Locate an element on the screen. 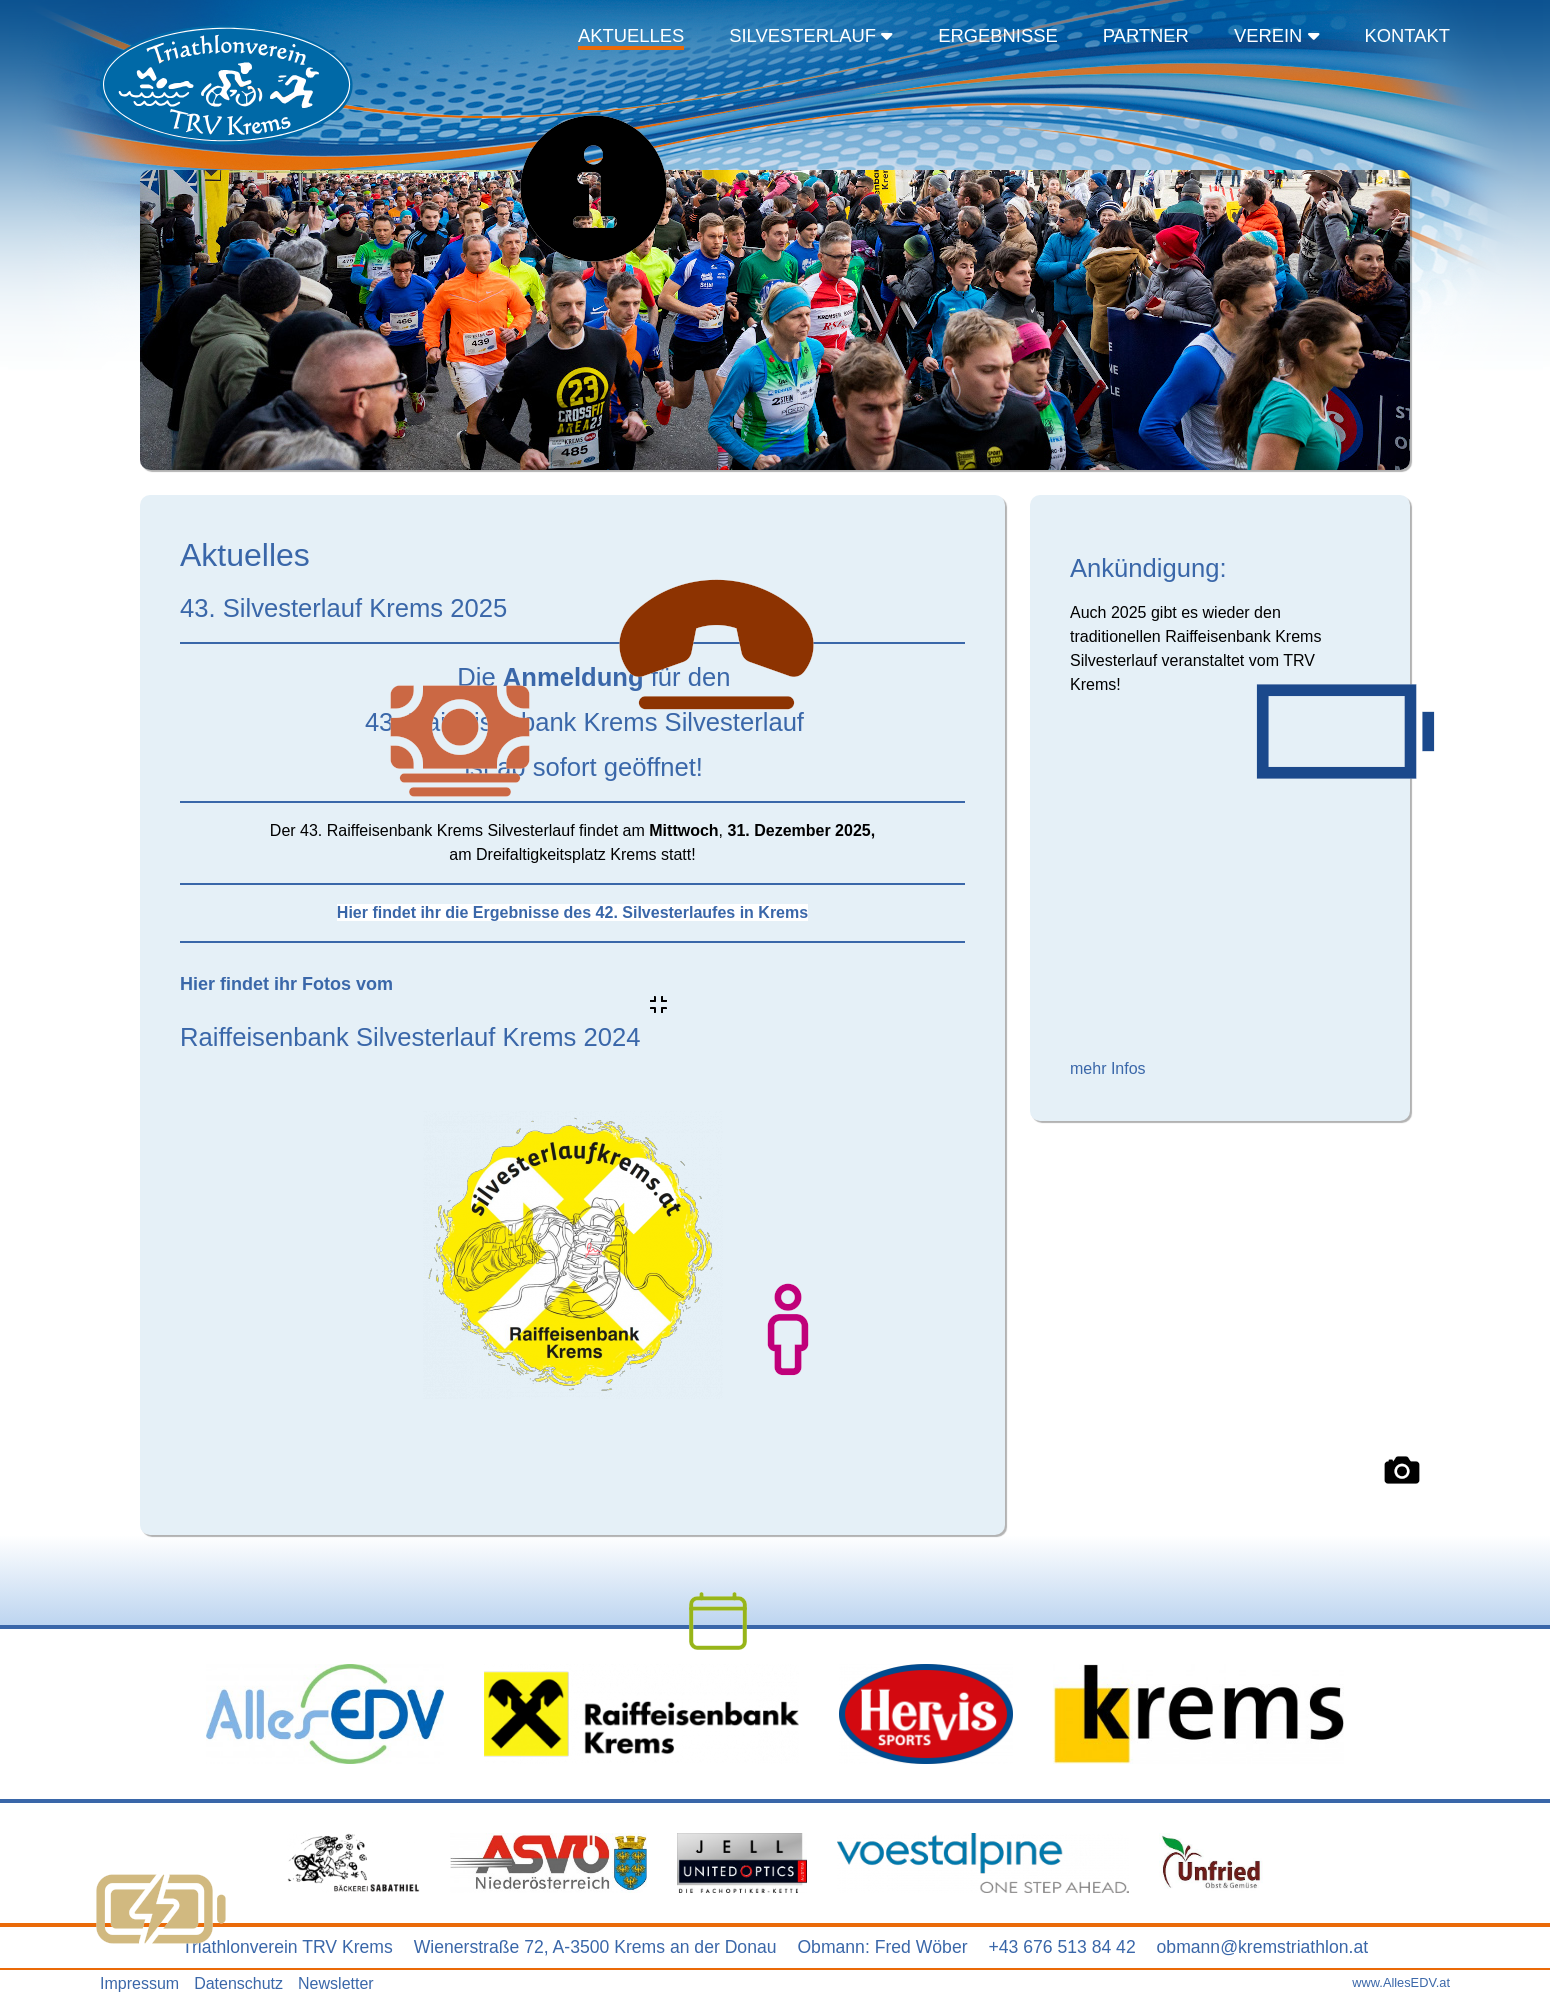 The height and width of the screenshot is (2013, 1550). end the current phone call is located at coordinates (716, 644).